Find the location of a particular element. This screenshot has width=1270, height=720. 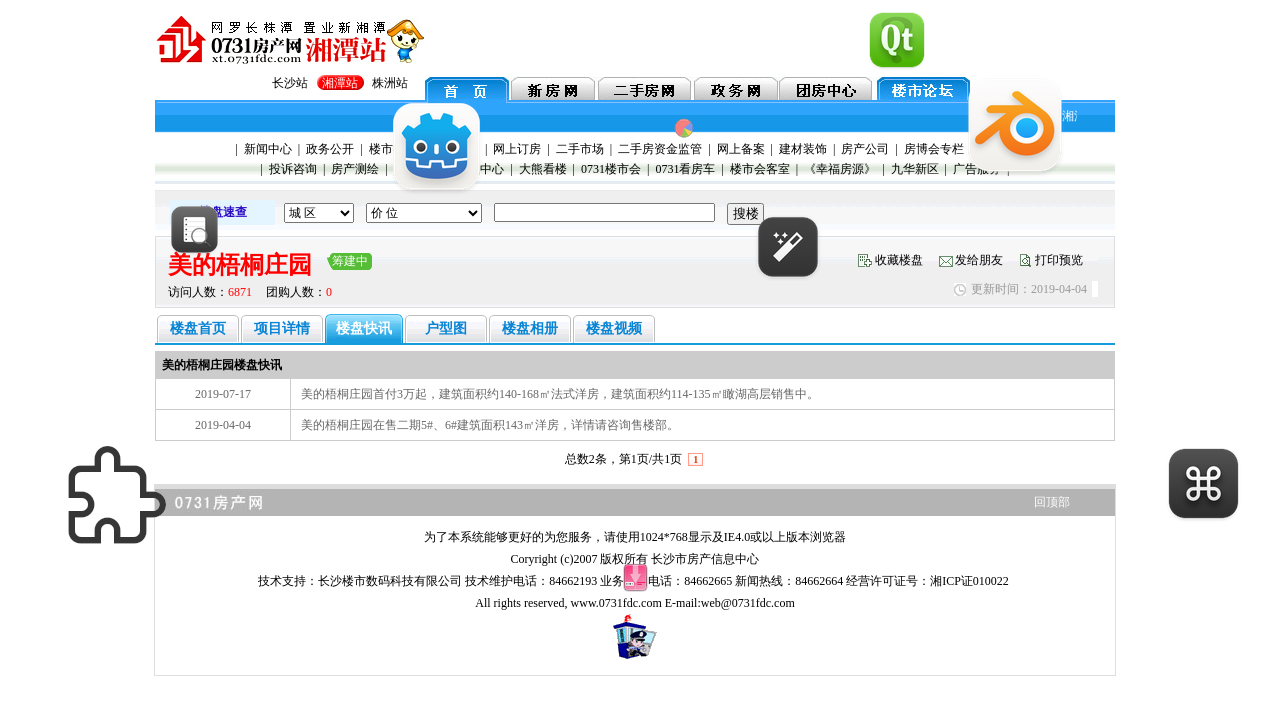

open synaptic package manager is located at coordinates (635, 577).